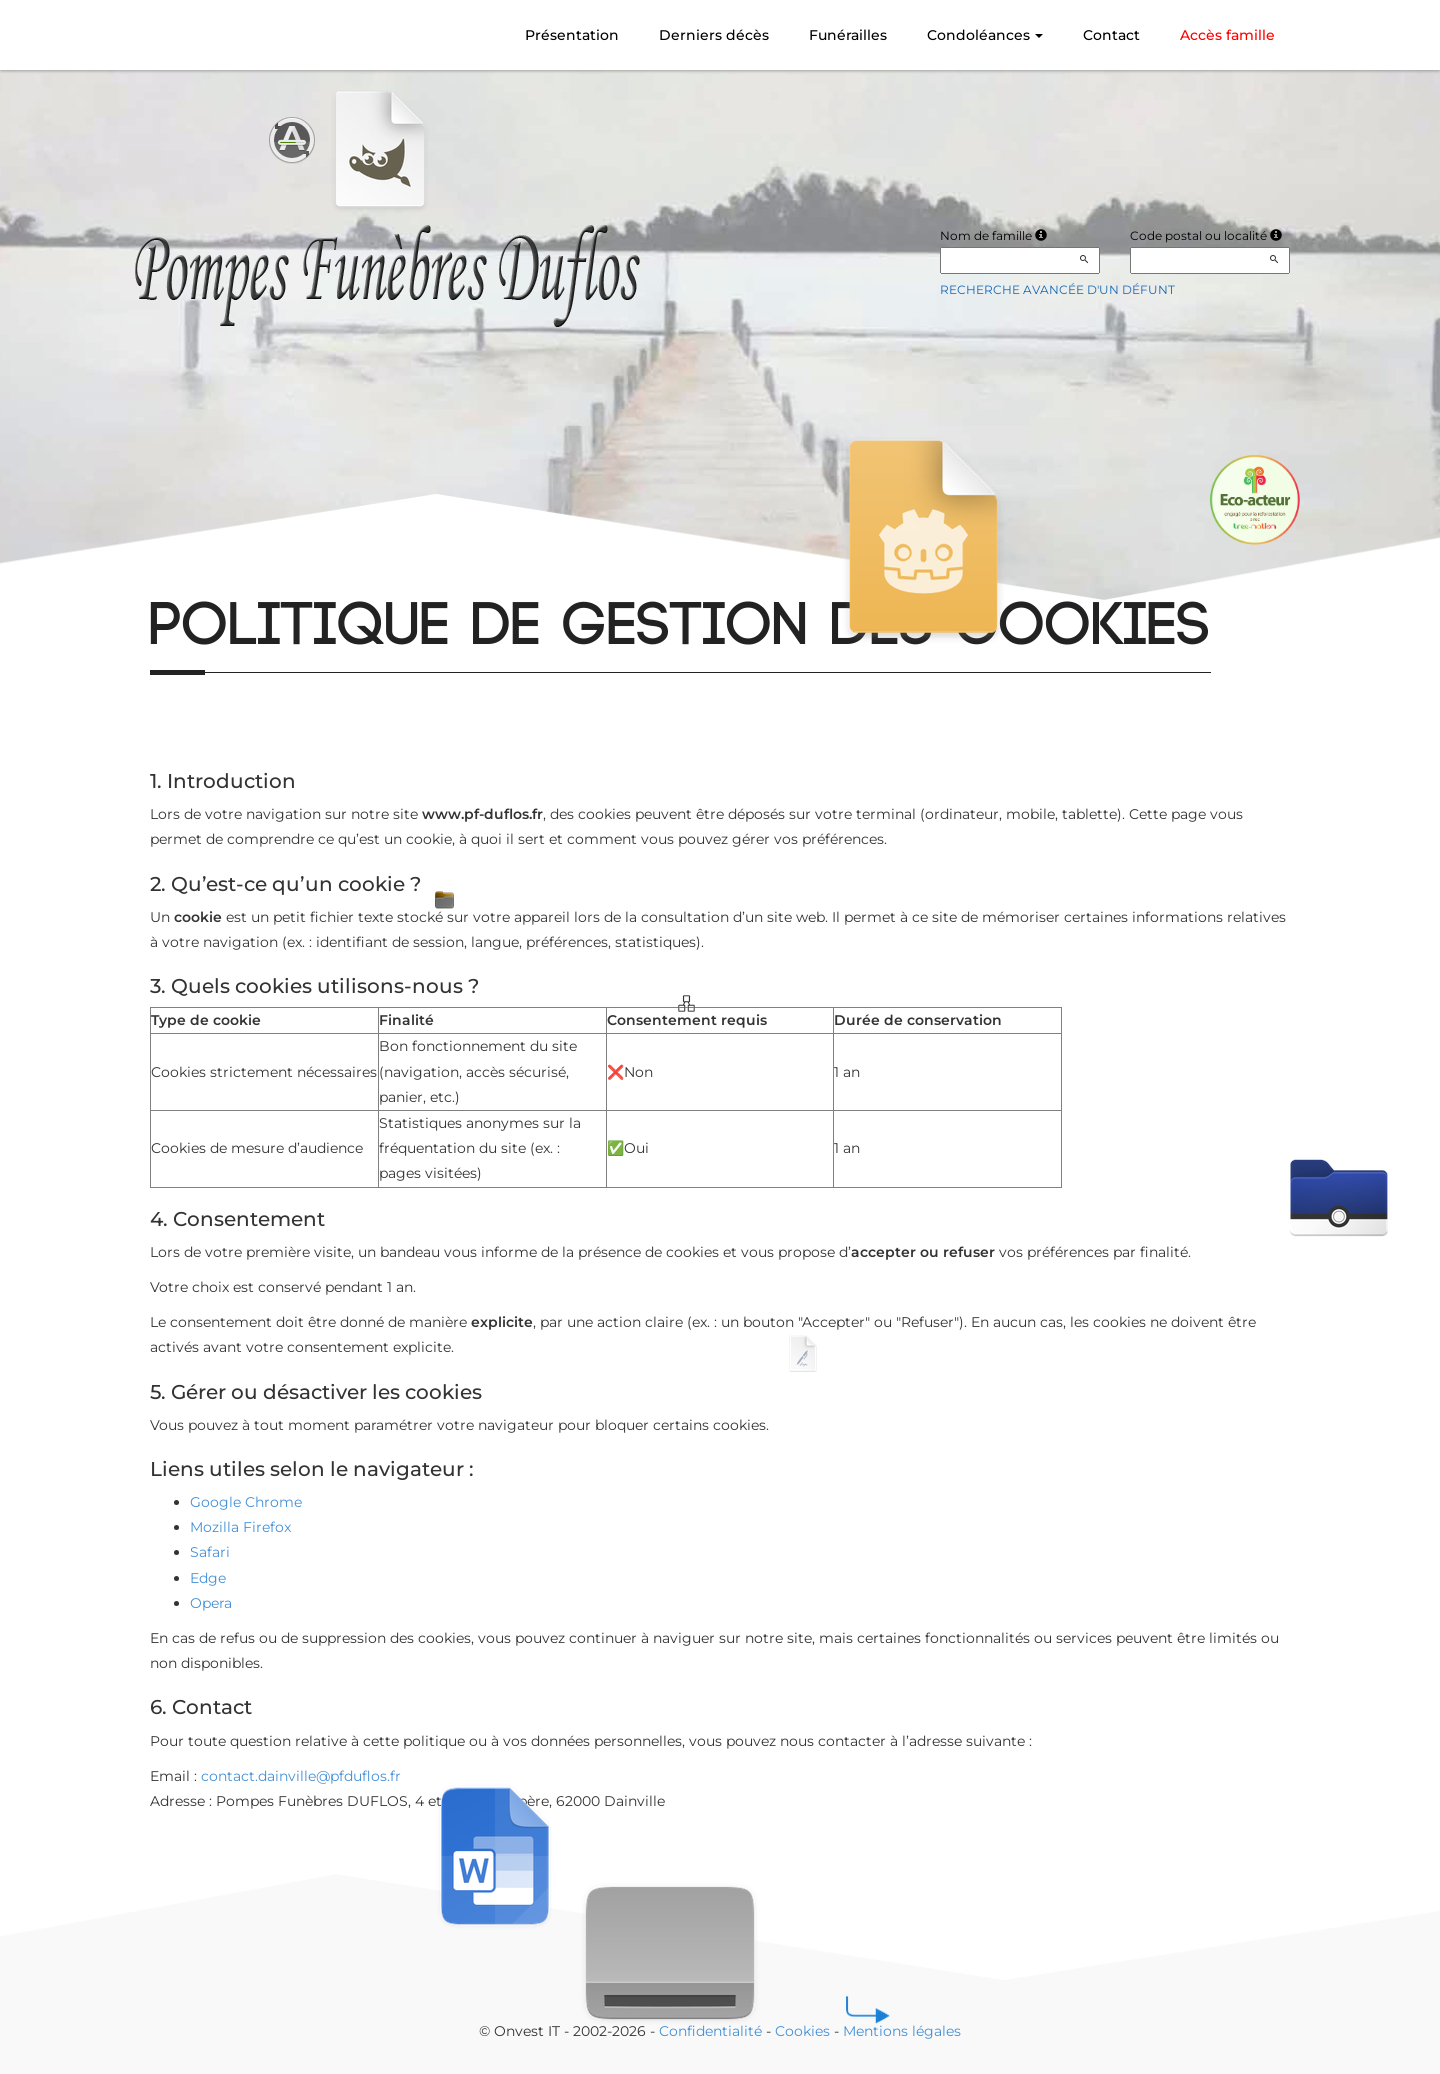 The height and width of the screenshot is (2074, 1440). I want to click on microsoft word document file, so click(495, 1856).